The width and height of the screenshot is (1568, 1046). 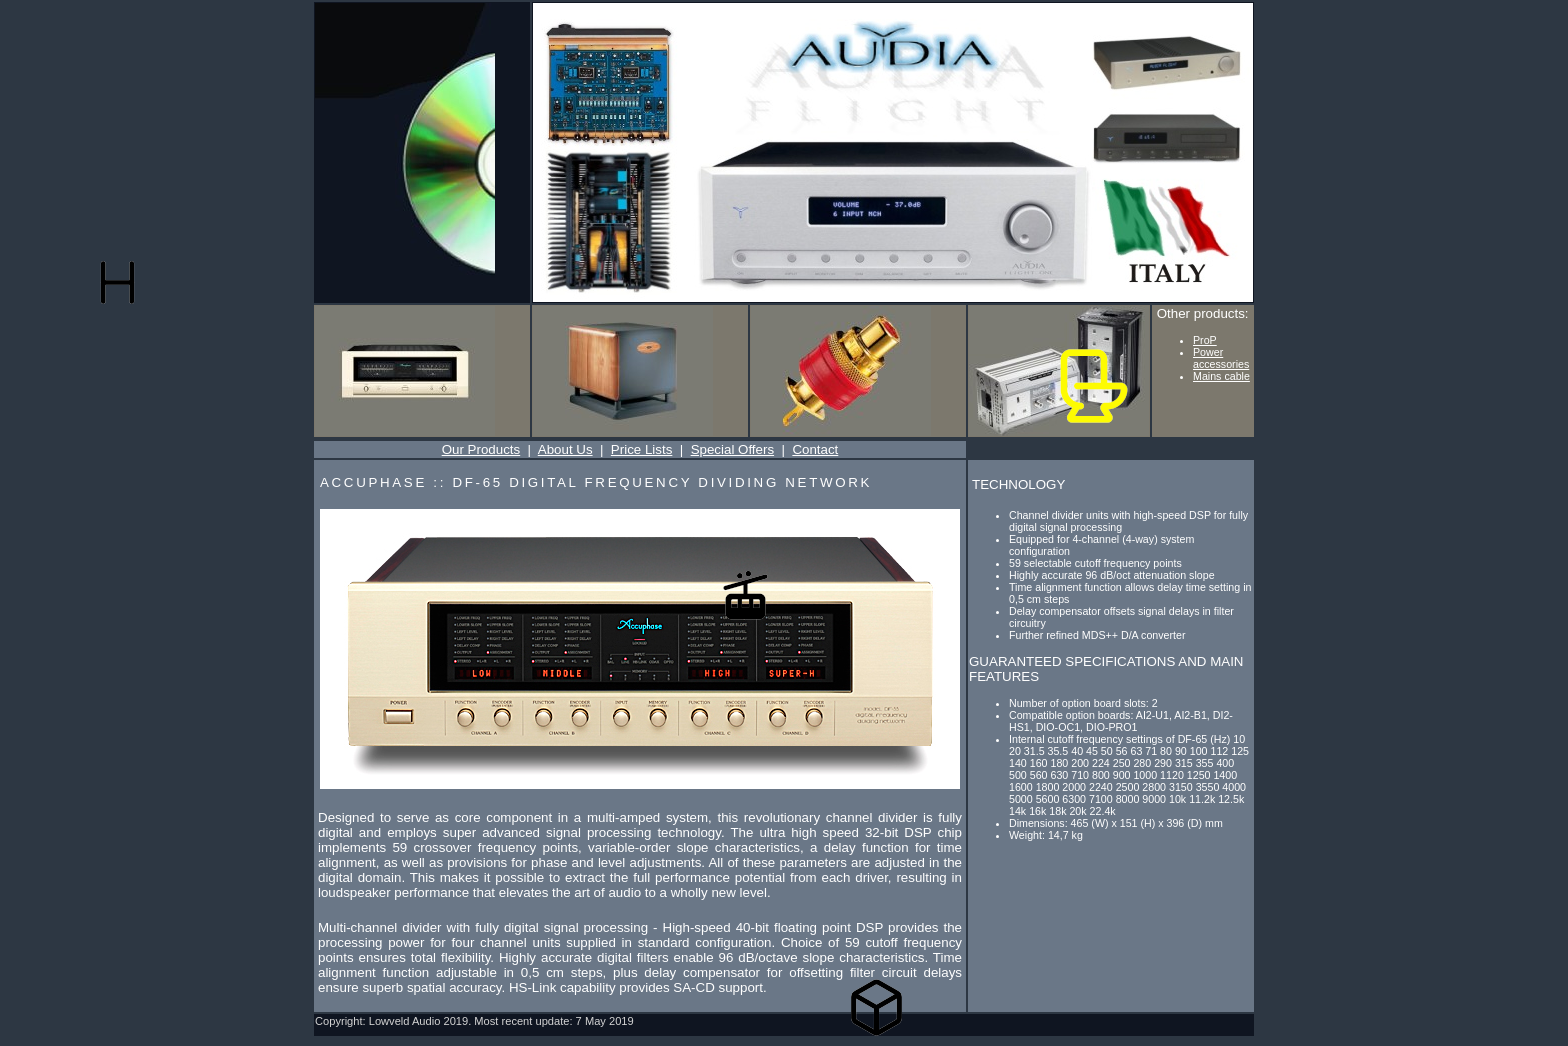 What do you see at coordinates (745, 596) in the screenshot?
I see `access cable car or gondola transit information` at bounding box center [745, 596].